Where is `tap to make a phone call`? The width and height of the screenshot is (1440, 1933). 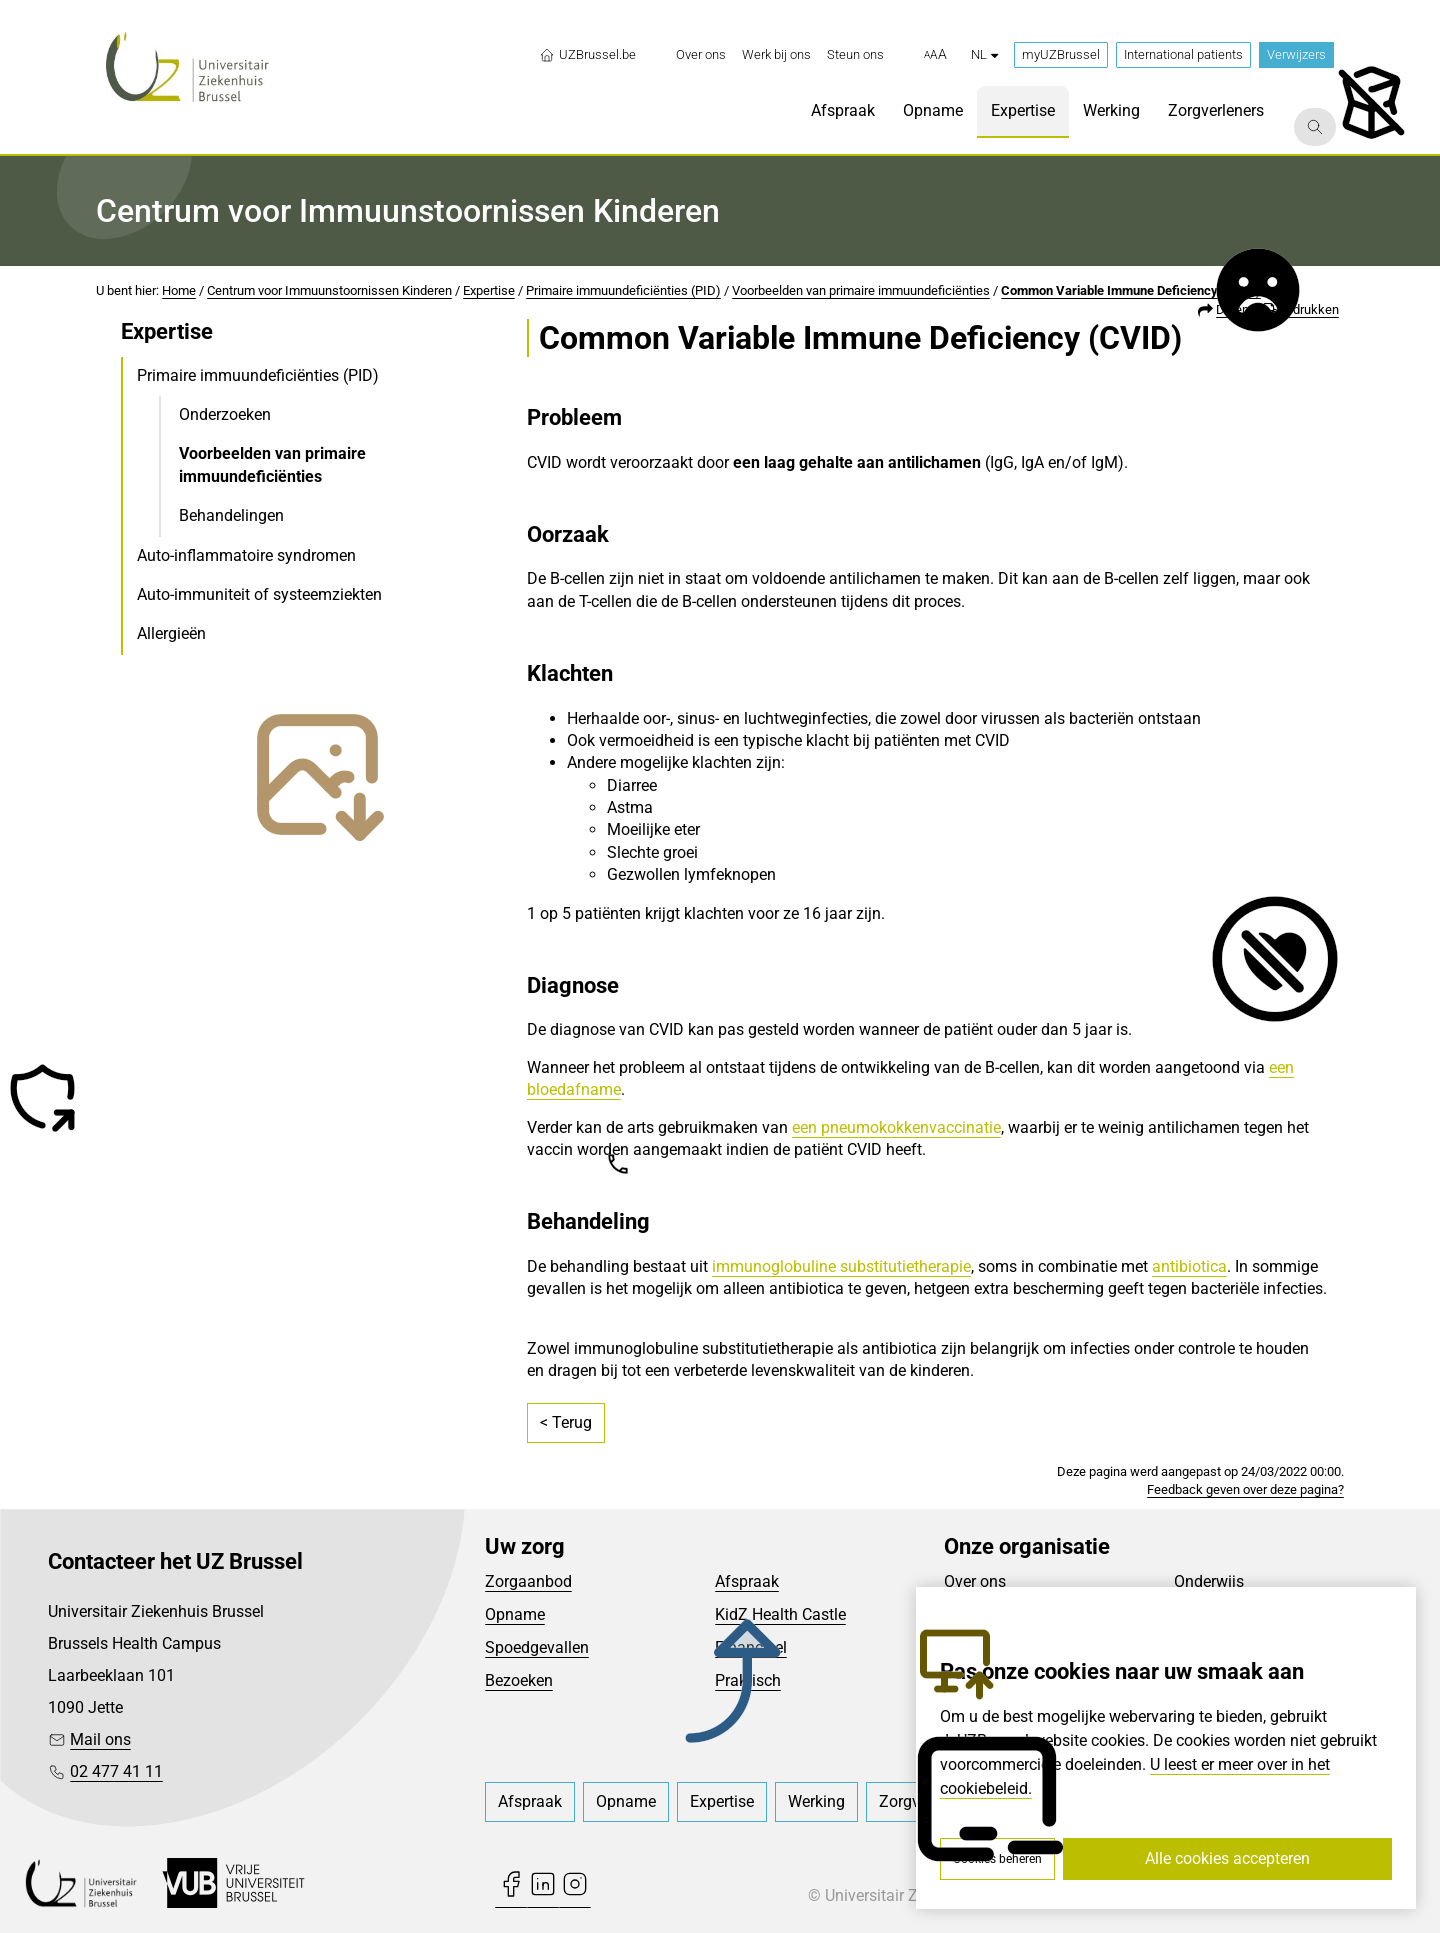 tap to make a phone call is located at coordinates (618, 1164).